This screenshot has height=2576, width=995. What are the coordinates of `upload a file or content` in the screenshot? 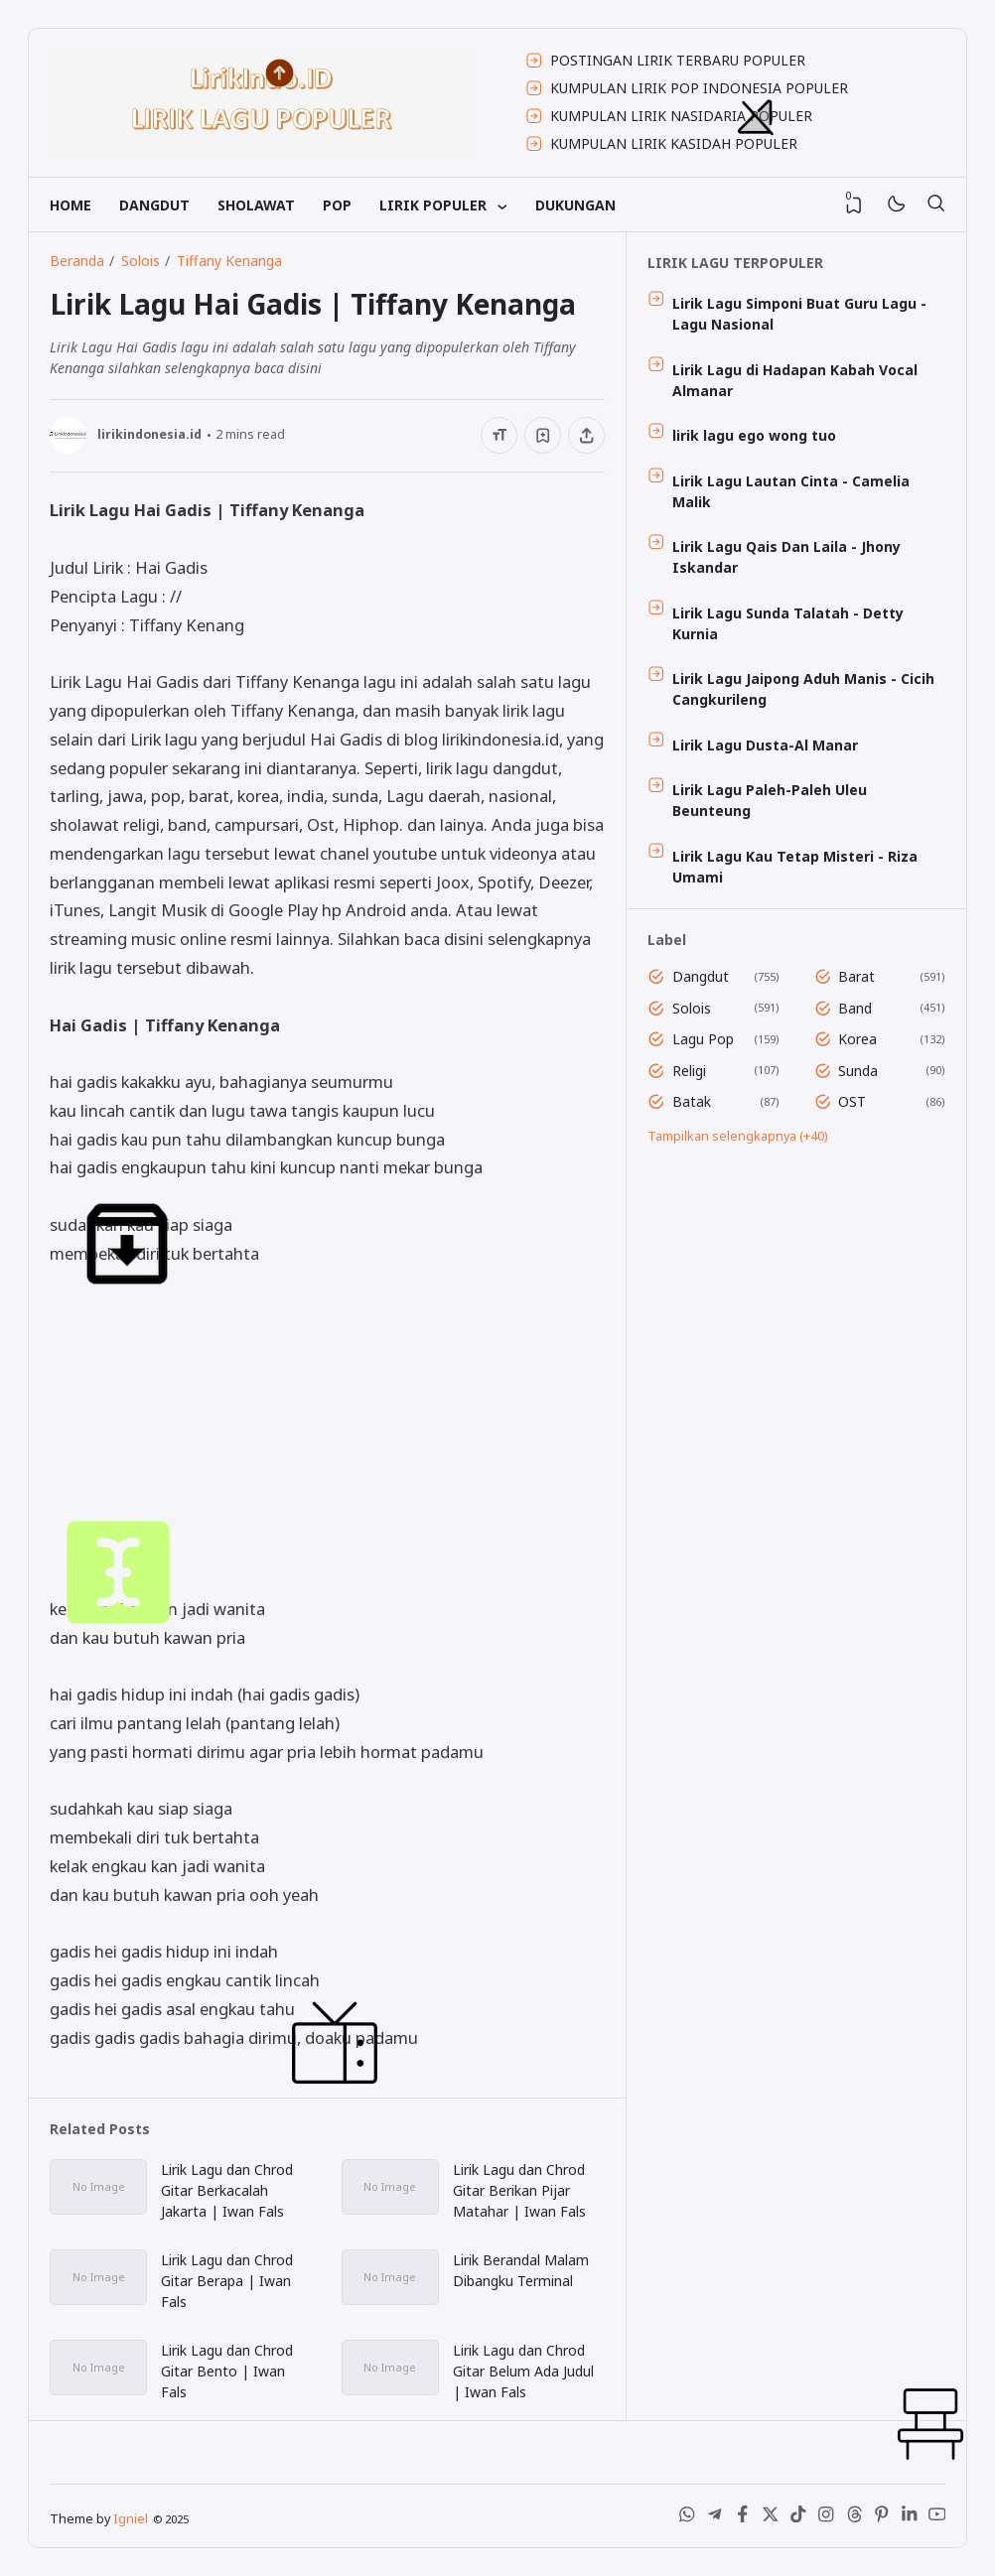 It's located at (279, 72).